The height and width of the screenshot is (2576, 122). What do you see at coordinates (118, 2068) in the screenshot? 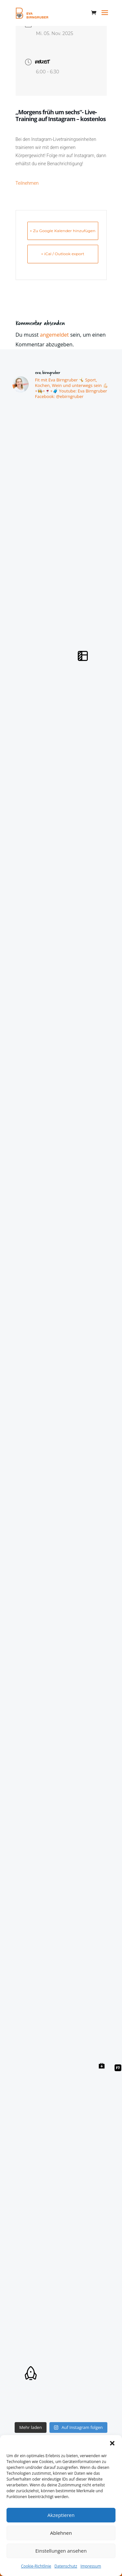
I see `F7 keyboard function key` at bounding box center [118, 2068].